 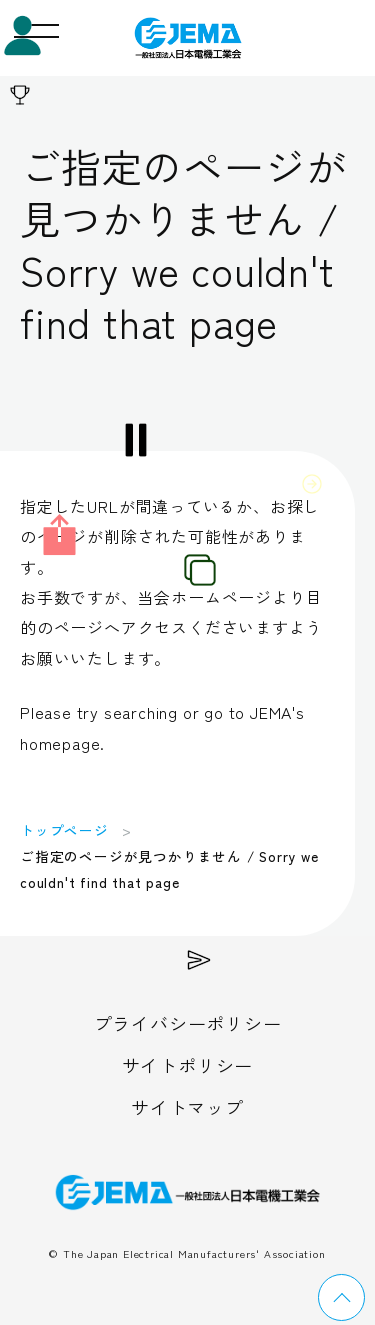 I want to click on send a message or email, so click(x=199, y=960).